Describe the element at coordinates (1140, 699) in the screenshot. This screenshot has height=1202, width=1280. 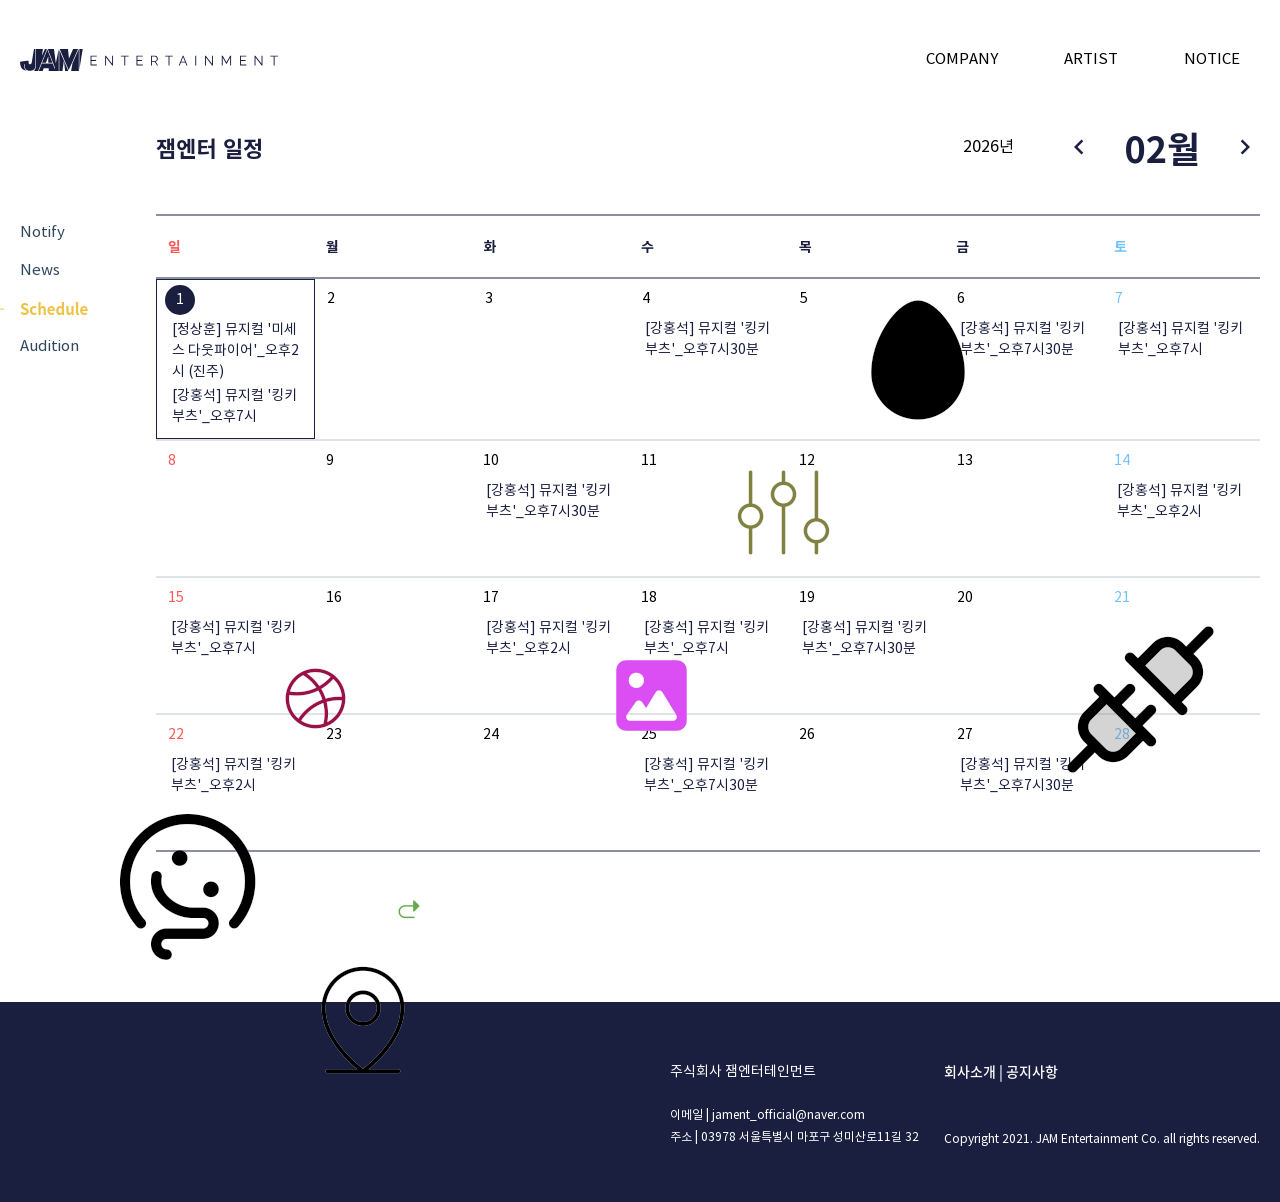
I see `connect or manage device connections` at that location.